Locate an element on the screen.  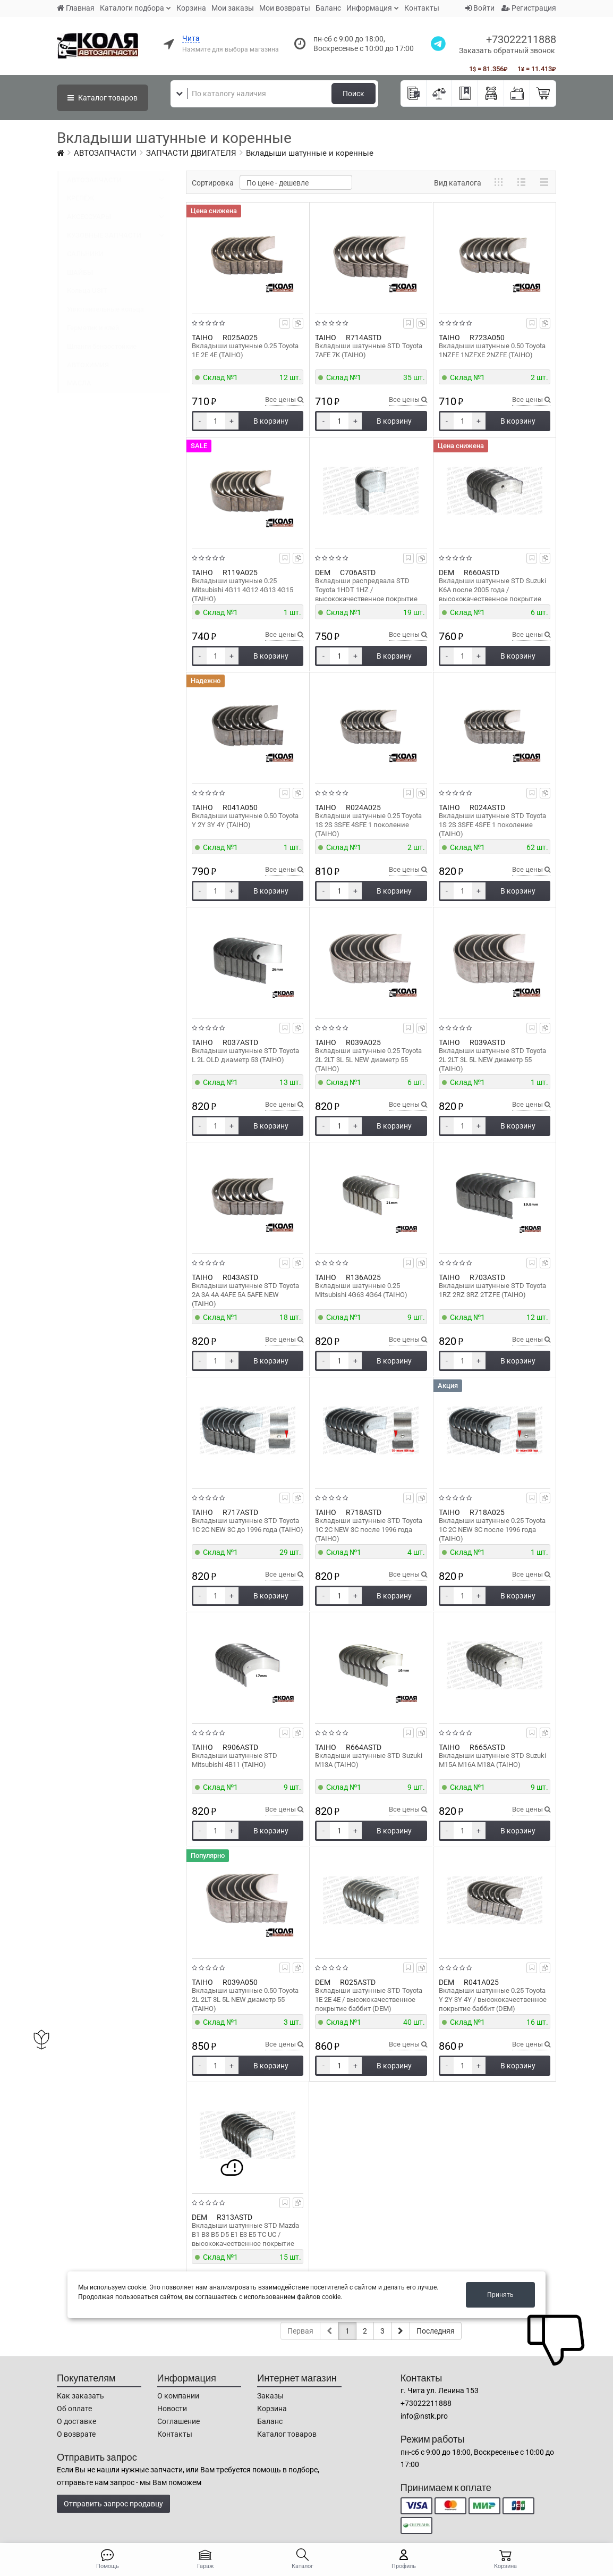
view garden or plant-related content is located at coordinates (41, 2040).